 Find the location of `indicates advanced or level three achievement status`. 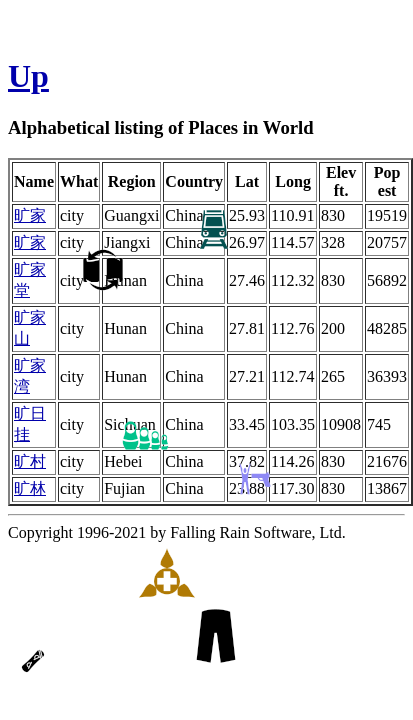

indicates advanced or level three achievement status is located at coordinates (167, 573).